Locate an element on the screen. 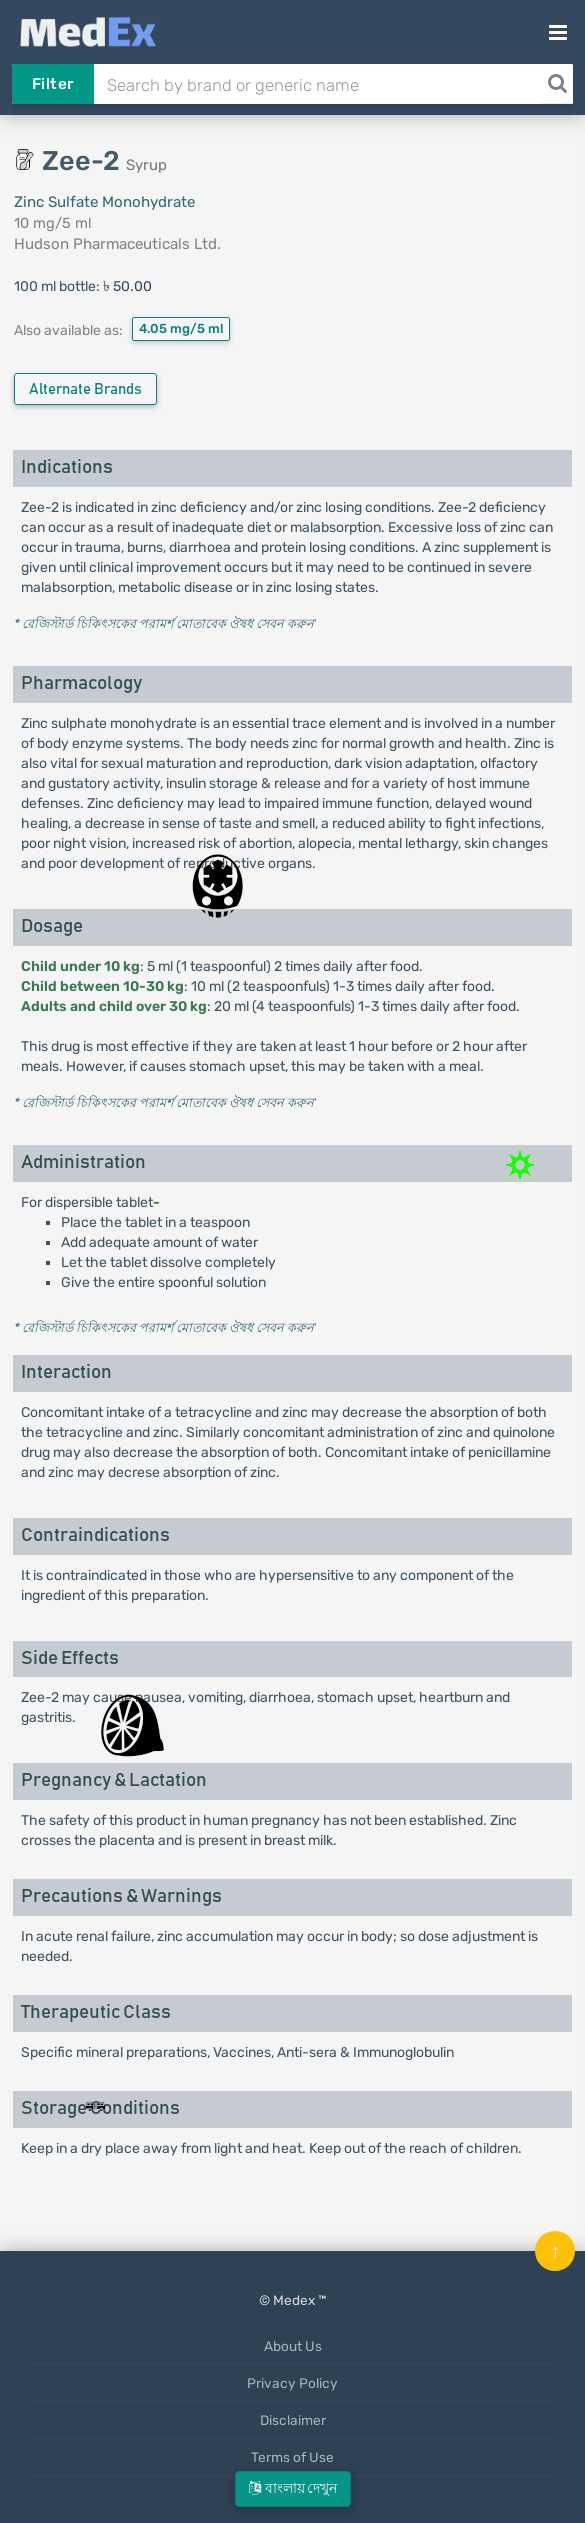  indicates a freeze or stun status effect in gameplay is located at coordinates (218, 886).